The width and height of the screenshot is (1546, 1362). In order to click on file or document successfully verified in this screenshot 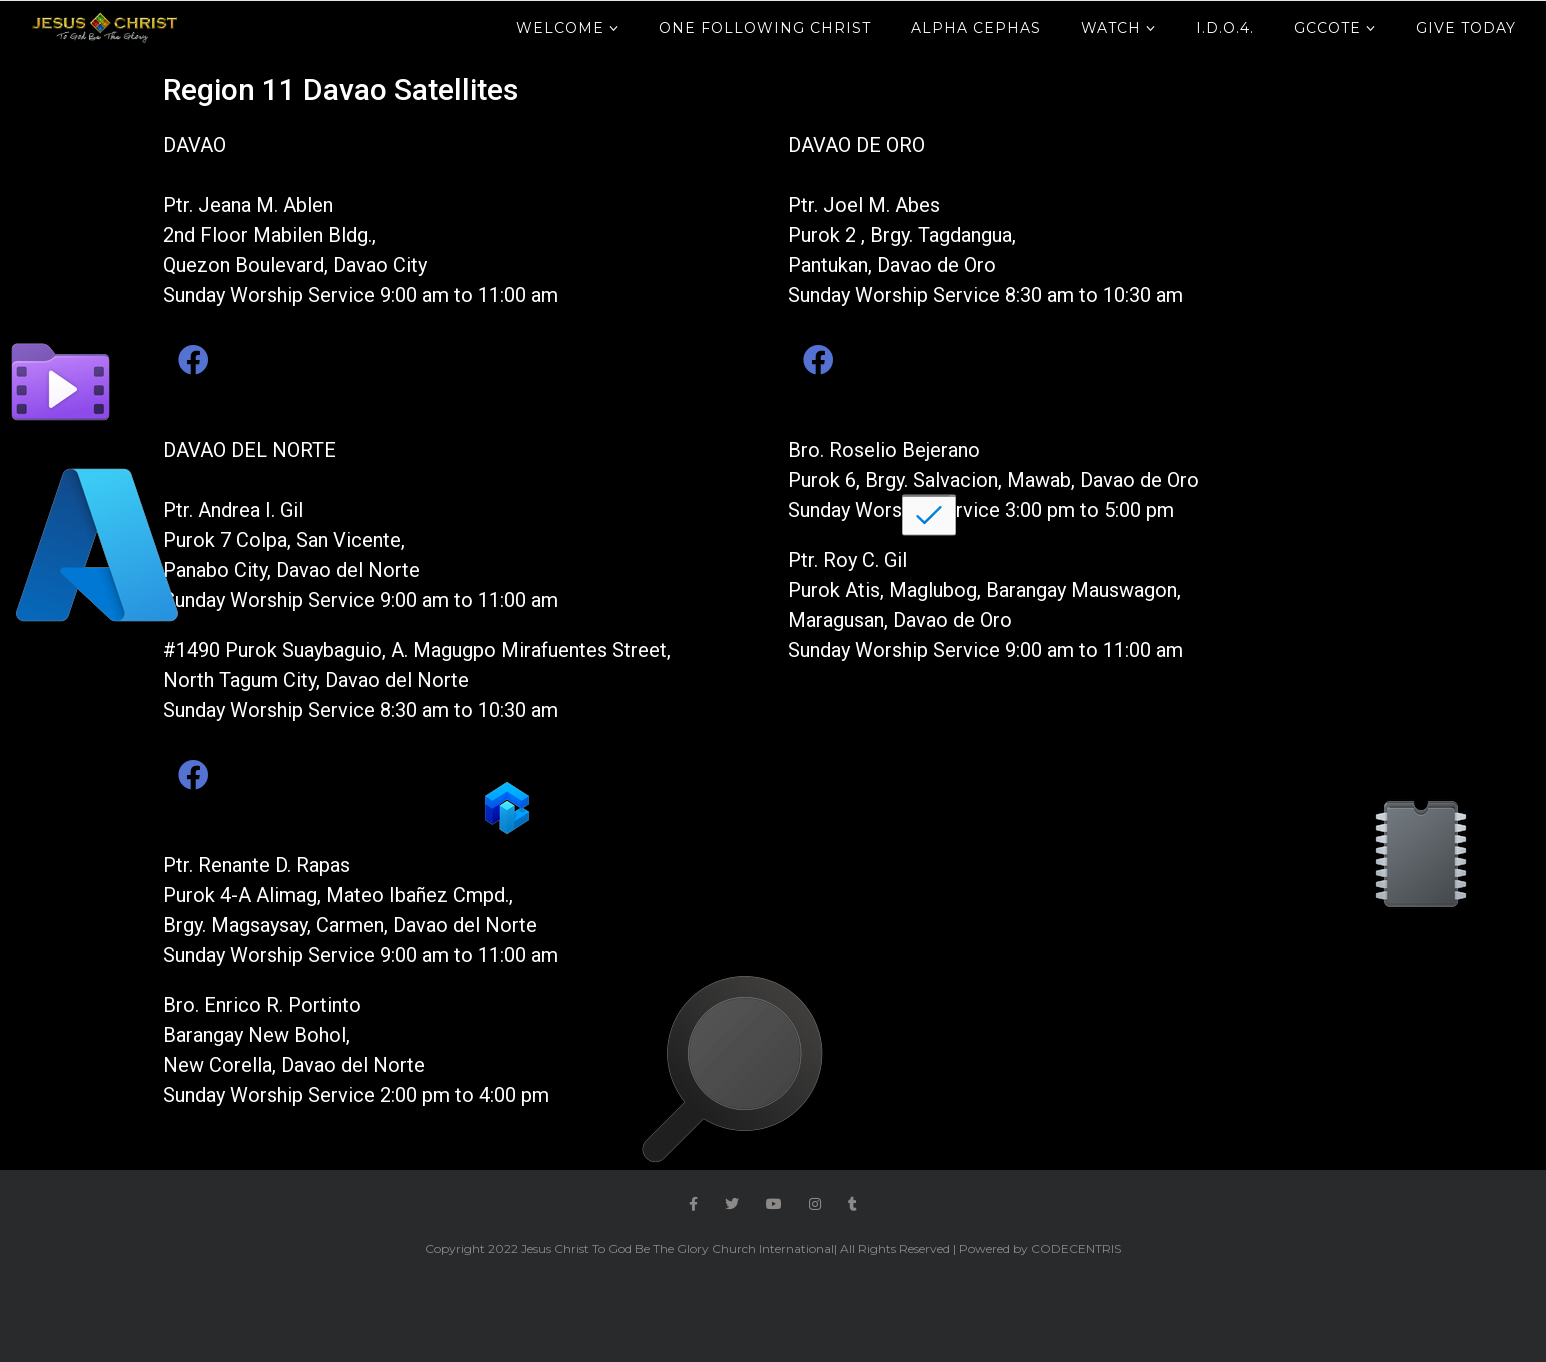, I will do `click(929, 515)`.